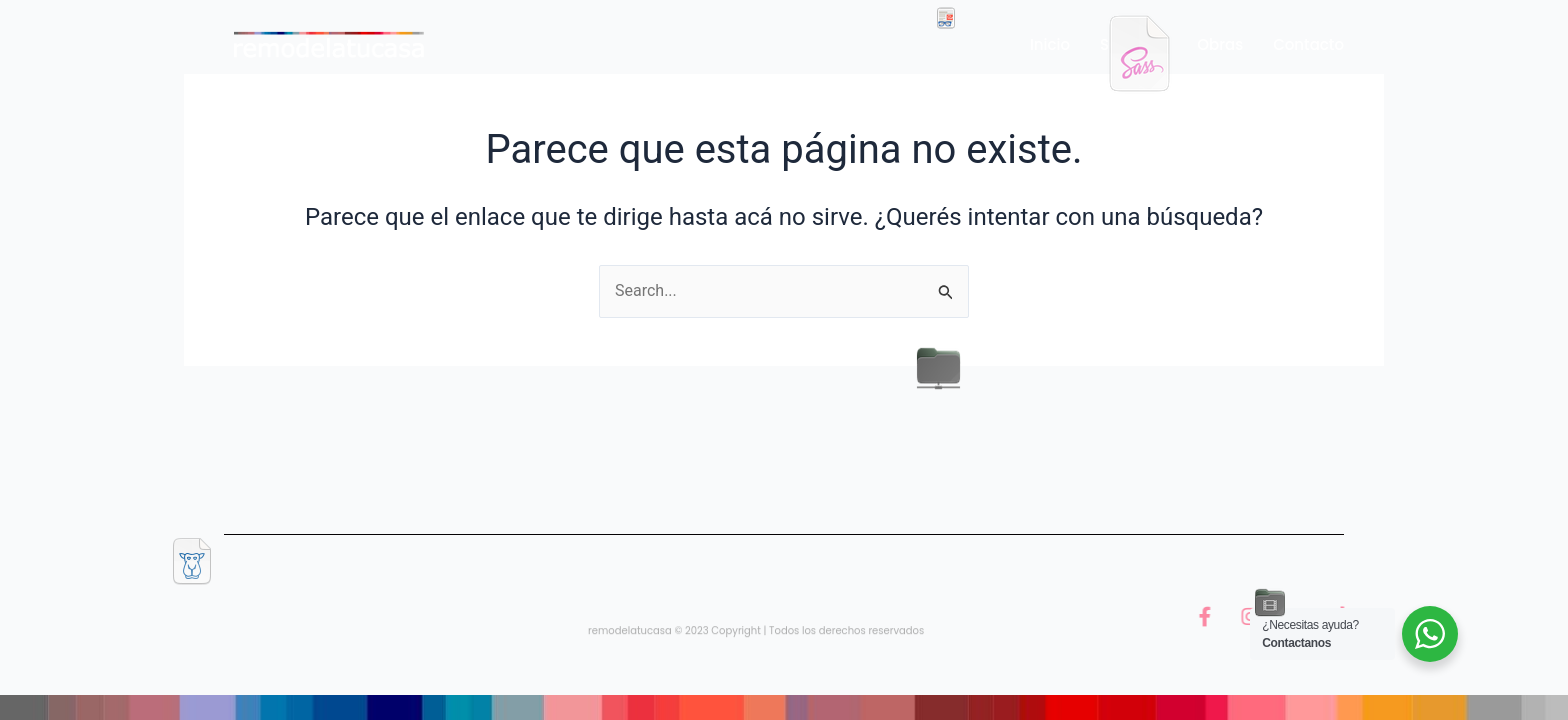 This screenshot has height=720, width=1568. I want to click on a perl programming language file, so click(192, 561).